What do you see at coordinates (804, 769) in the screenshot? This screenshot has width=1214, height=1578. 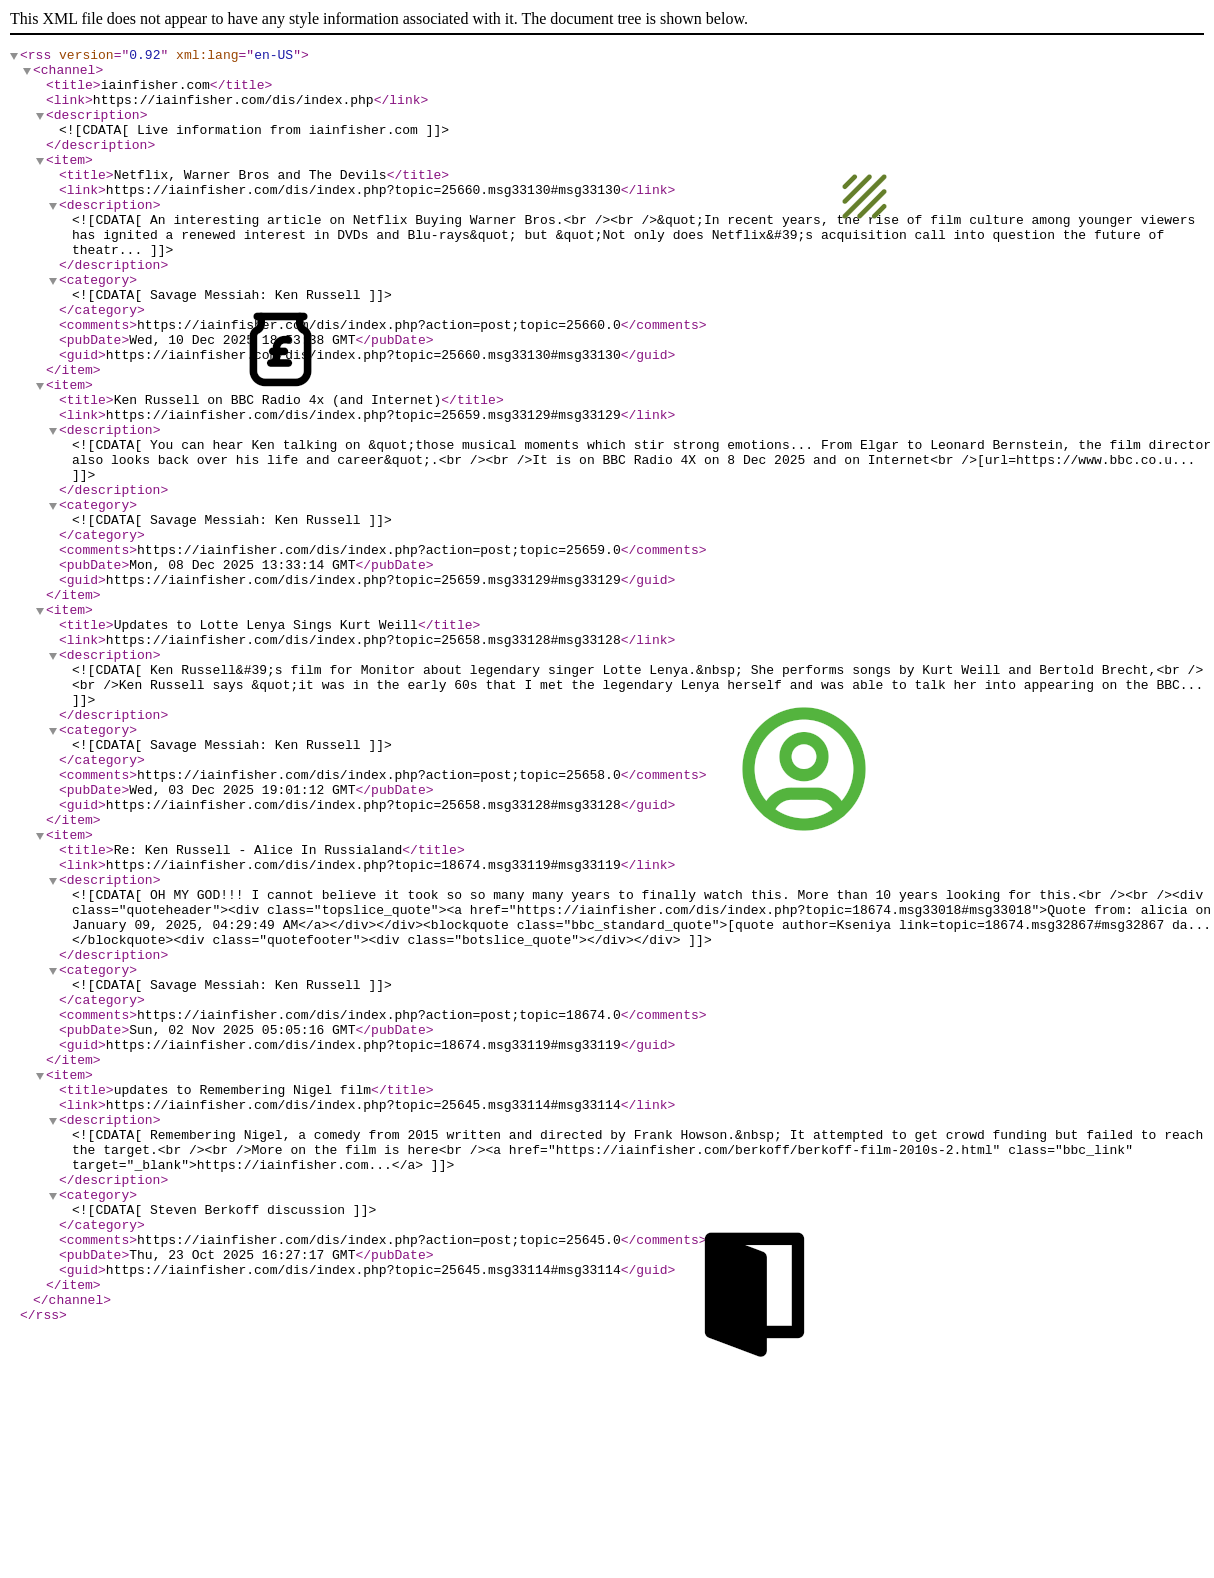 I see `view your profile` at bounding box center [804, 769].